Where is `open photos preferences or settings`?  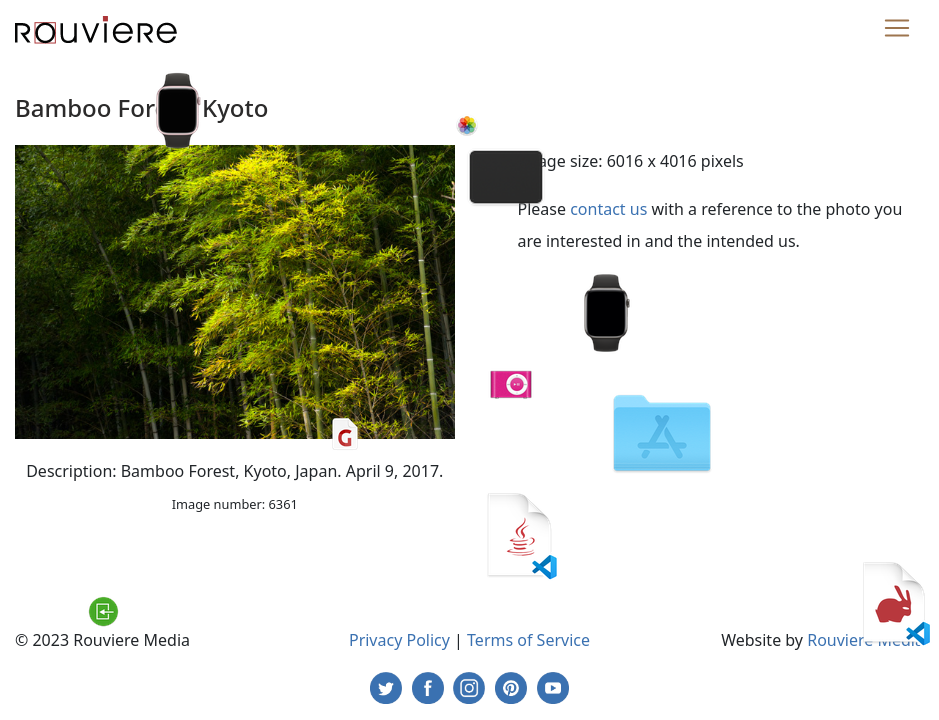 open photos preferences or settings is located at coordinates (467, 125).